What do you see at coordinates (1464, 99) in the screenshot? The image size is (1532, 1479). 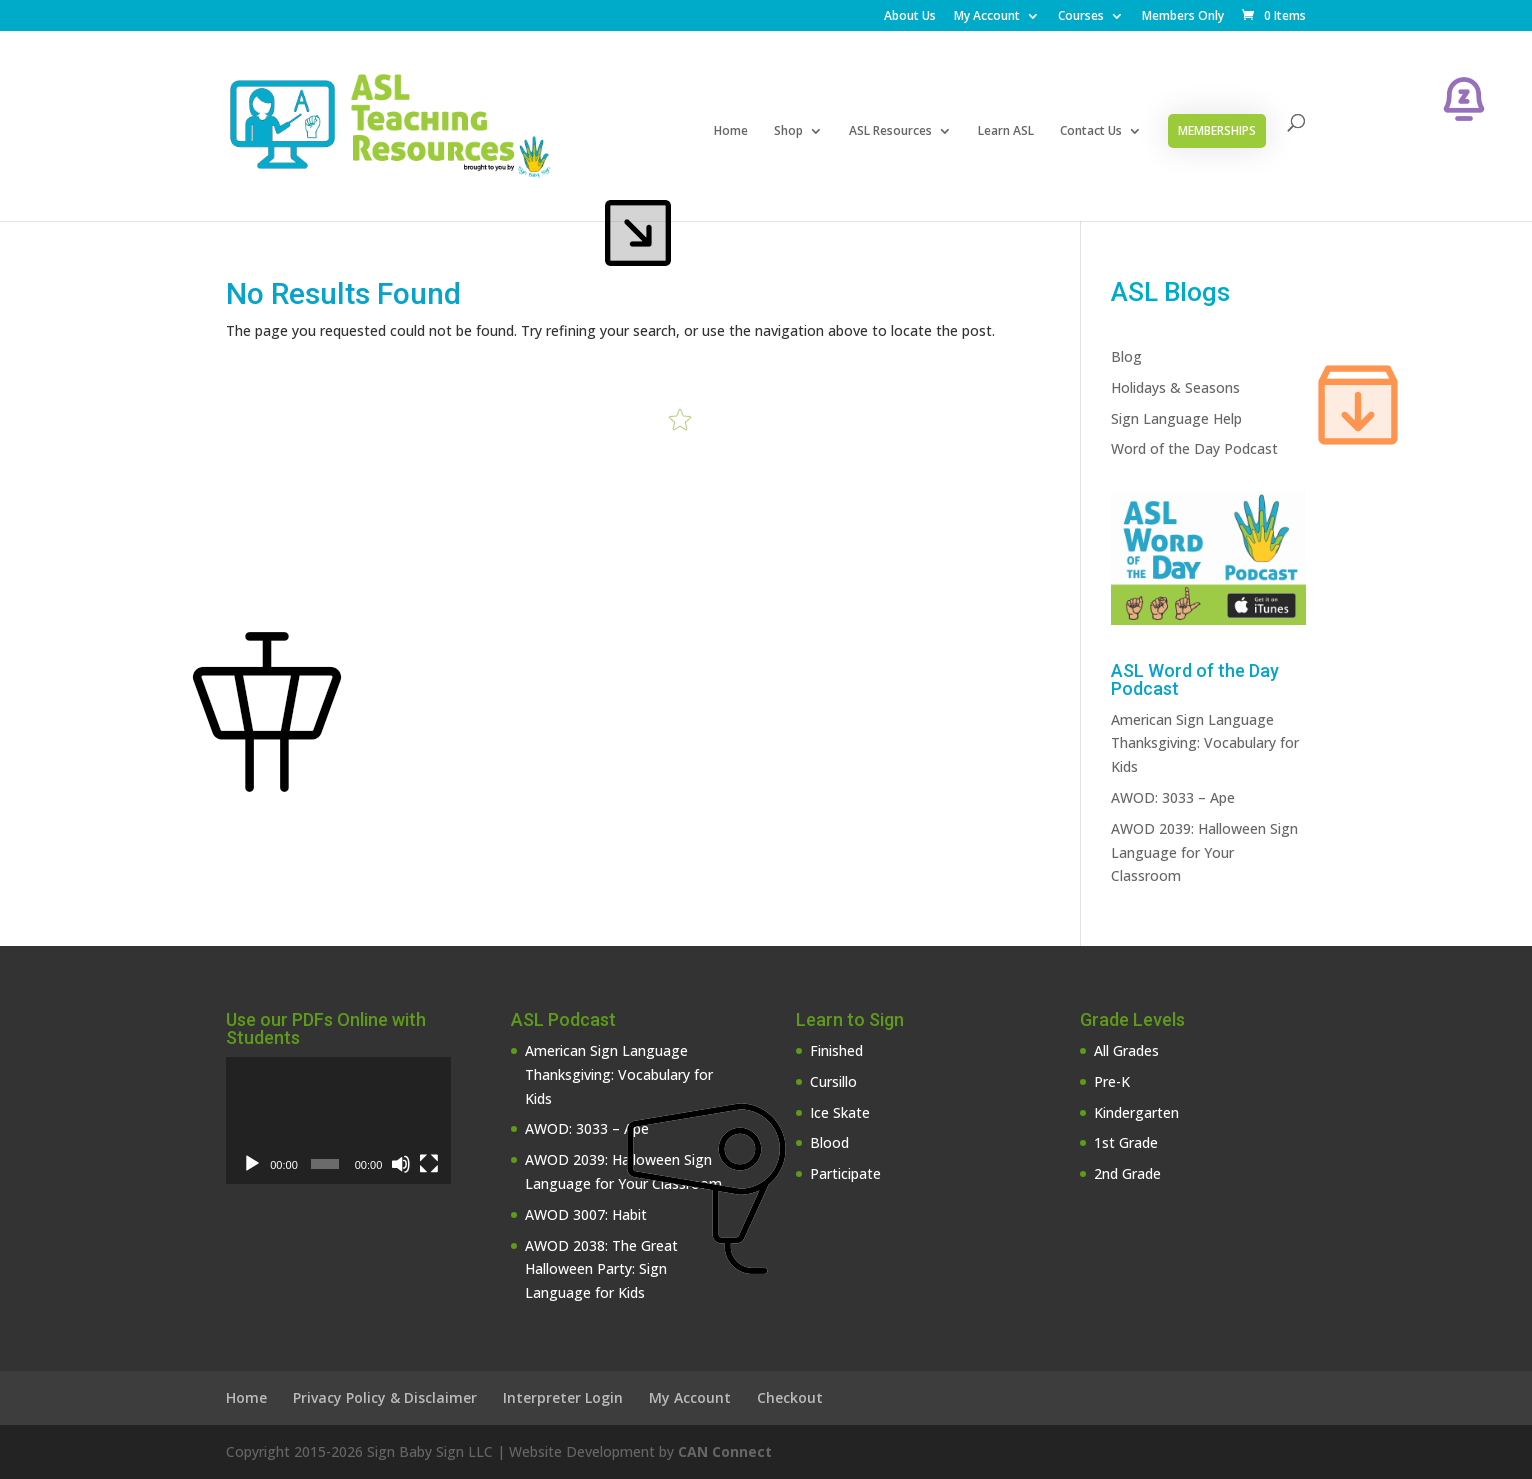 I see `snooze notifications` at bounding box center [1464, 99].